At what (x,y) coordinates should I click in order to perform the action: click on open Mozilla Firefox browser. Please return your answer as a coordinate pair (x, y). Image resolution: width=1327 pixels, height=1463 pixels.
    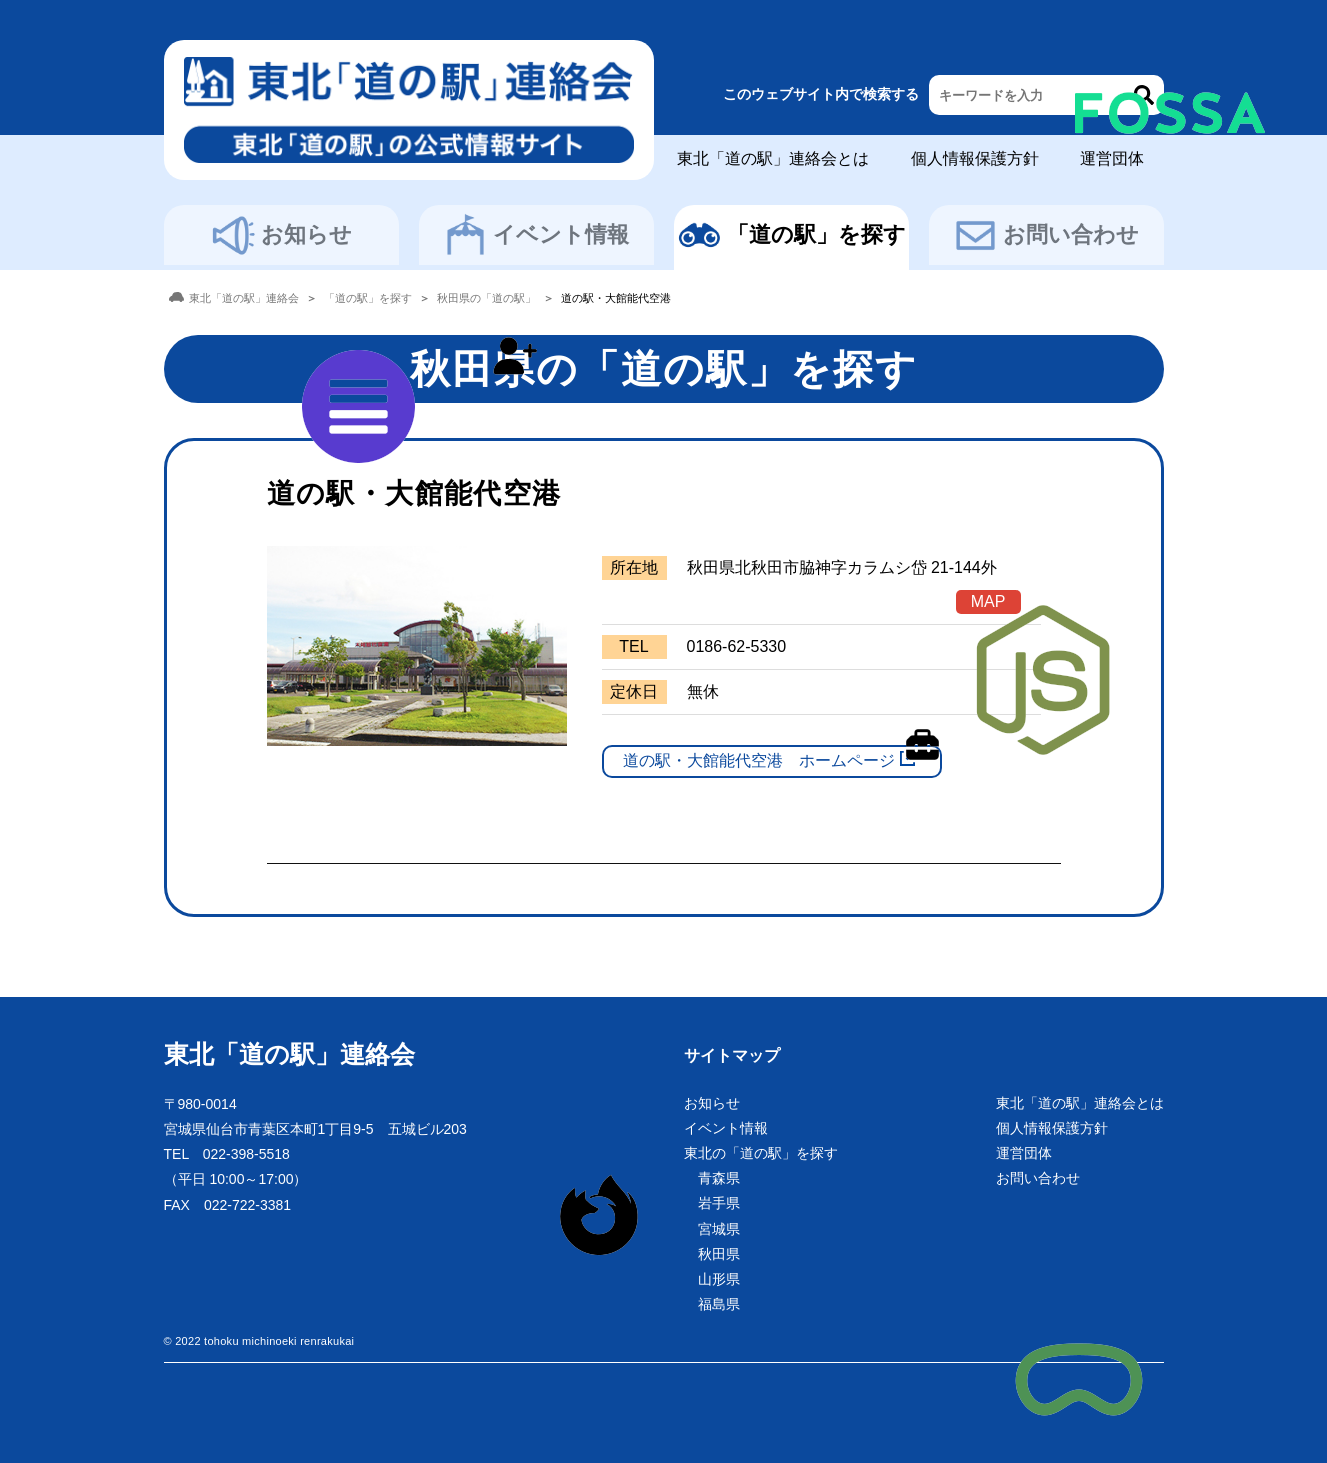
    Looking at the image, I should click on (599, 1215).